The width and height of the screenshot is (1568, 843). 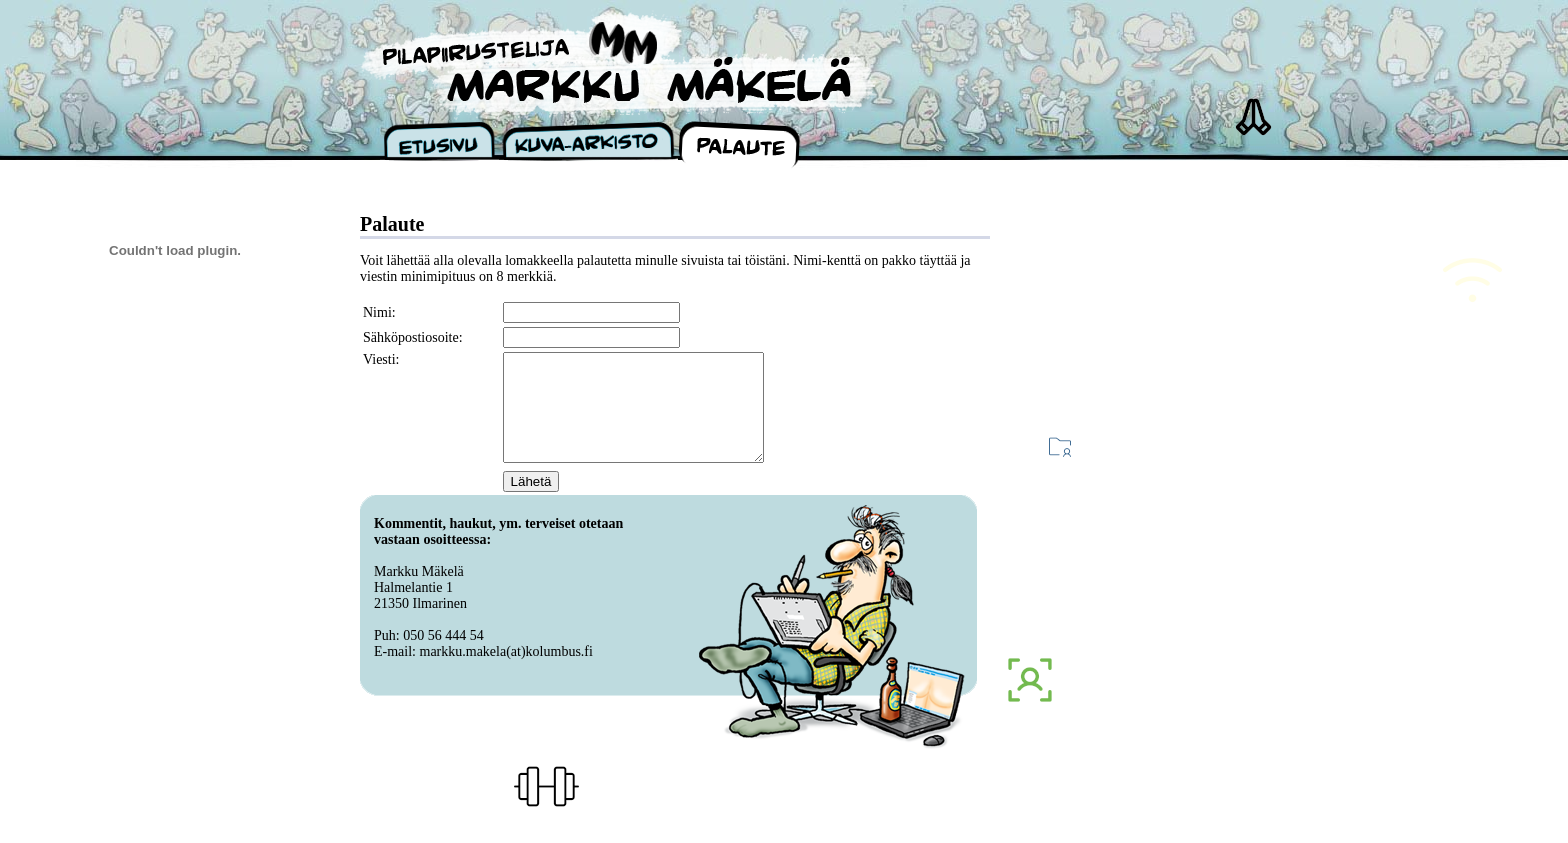 What do you see at coordinates (1060, 446) in the screenshot?
I see `access user-specific files or documents` at bounding box center [1060, 446].